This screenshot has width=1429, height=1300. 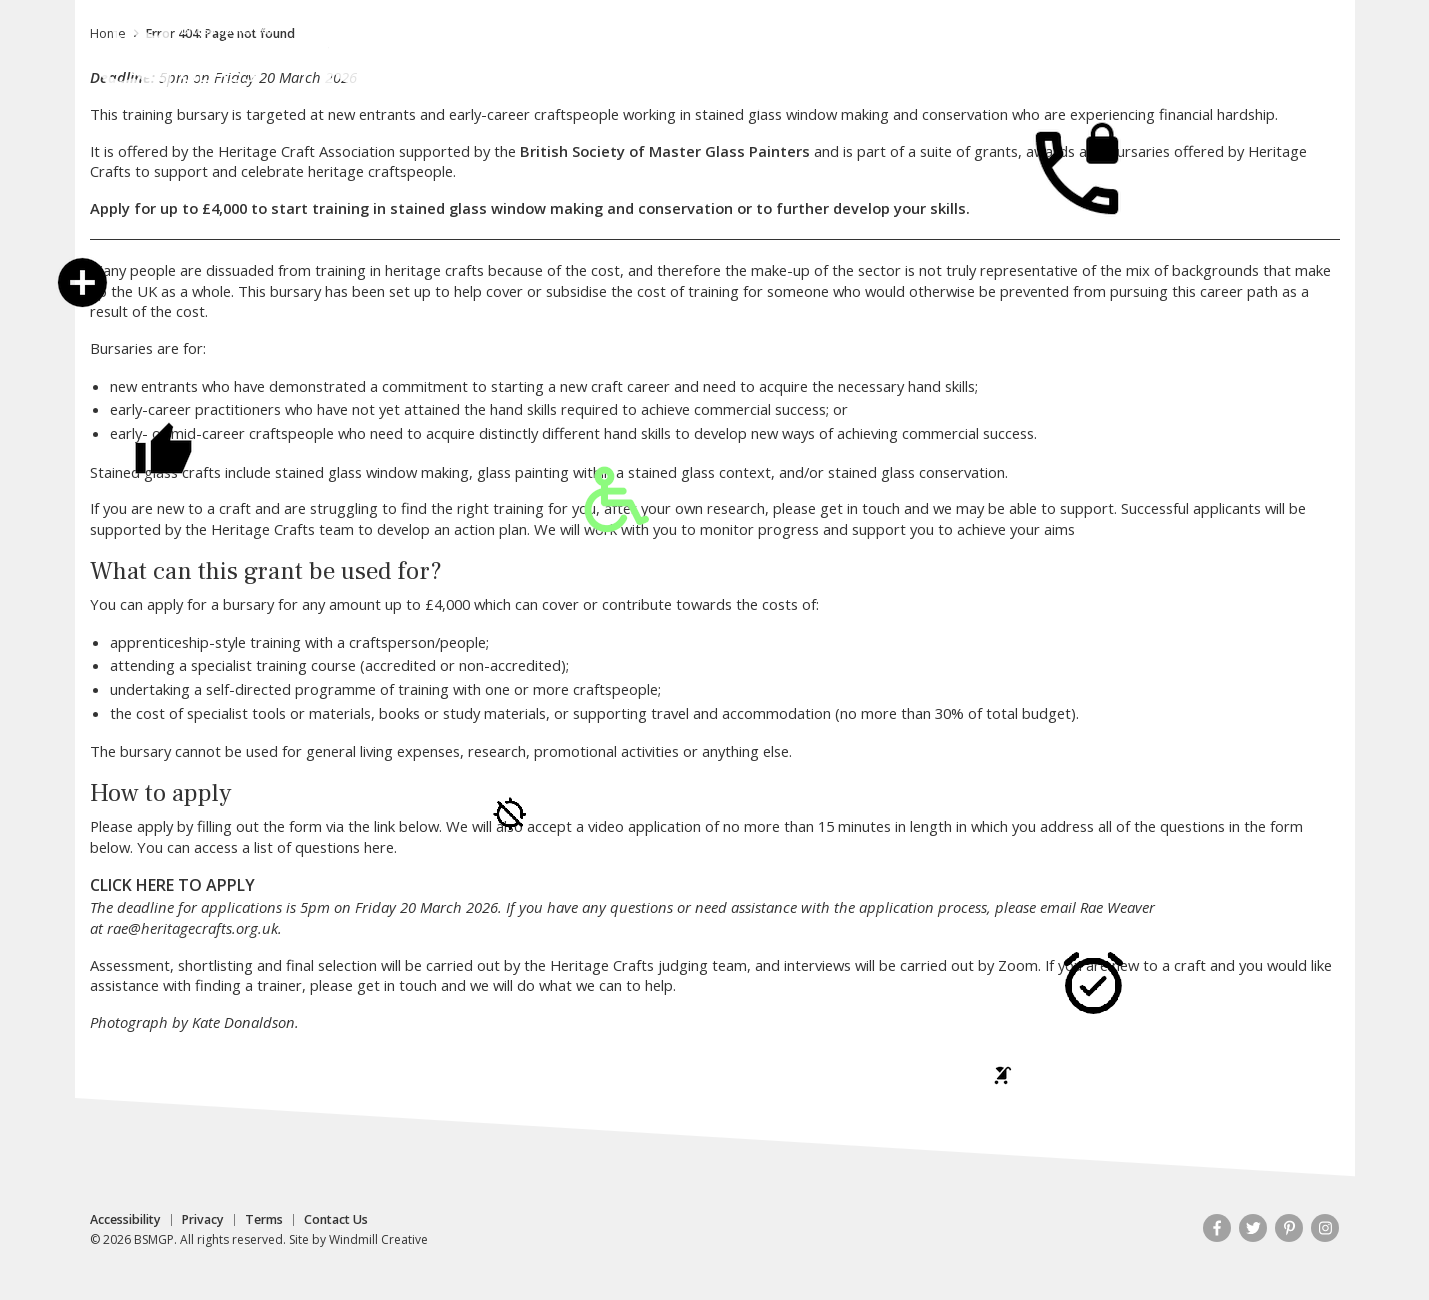 I want to click on phone is locked or secured, so click(x=1077, y=173).